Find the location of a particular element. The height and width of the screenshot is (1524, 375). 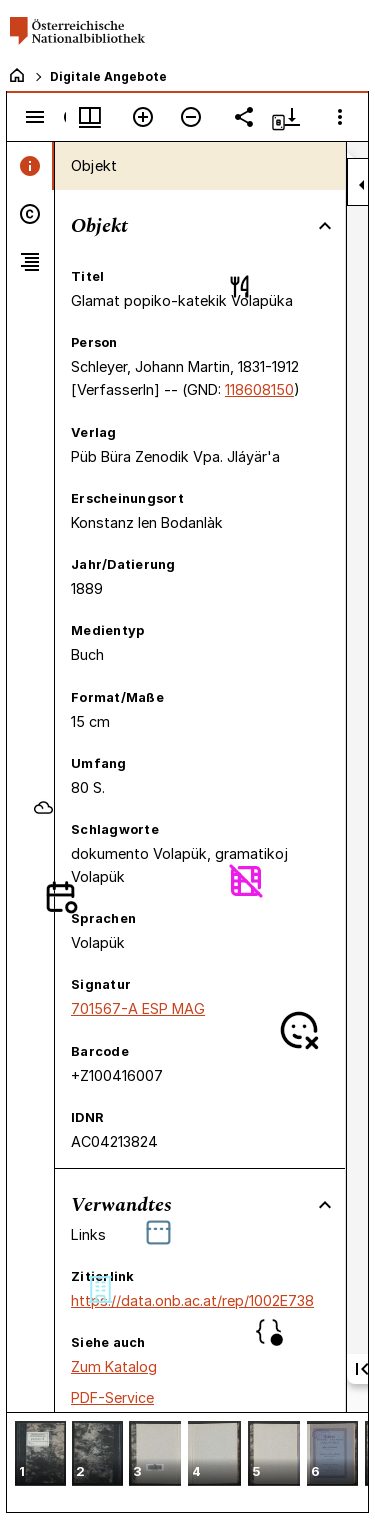

indicates a code block or JSON object with additional information is located at coordinates (268, 1331).